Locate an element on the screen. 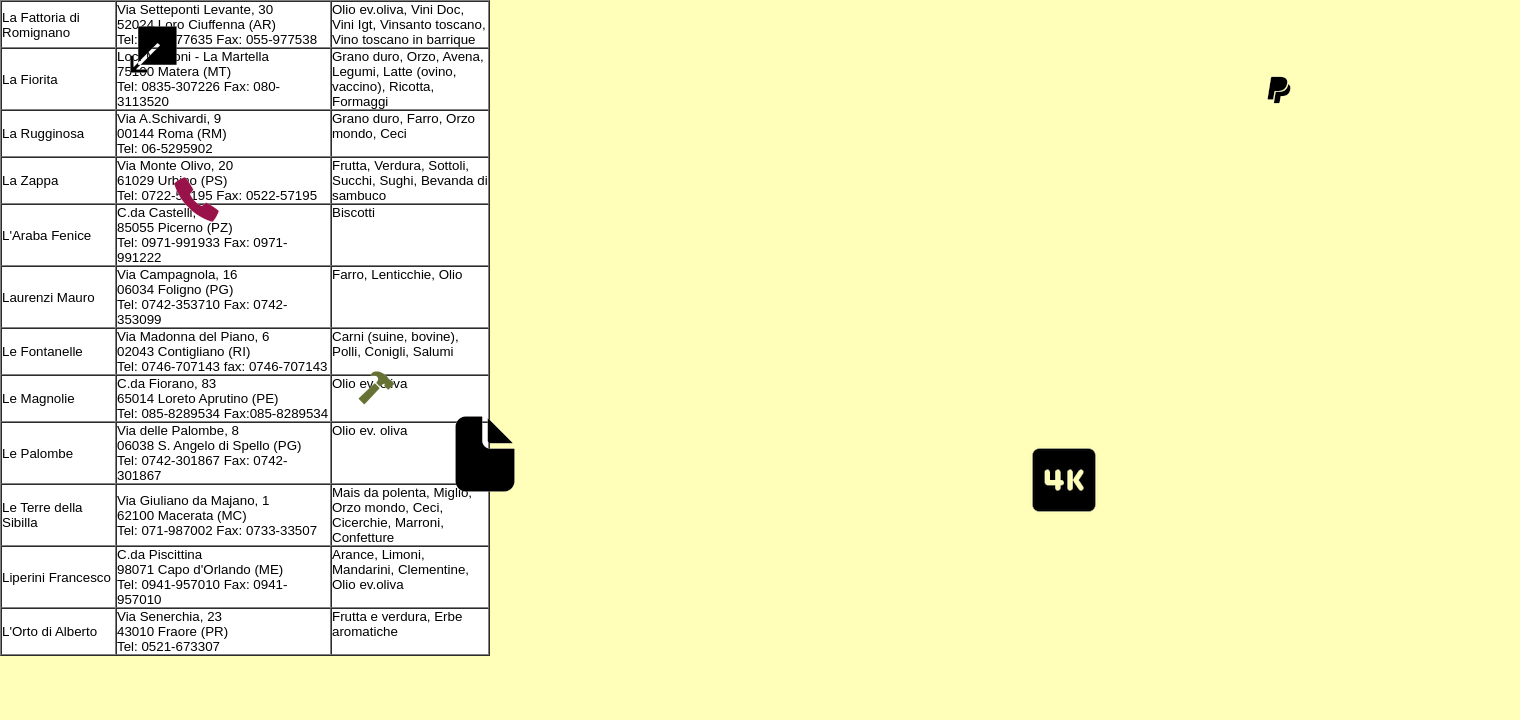 This screenshot has width=1520, height=720. pay with PayPal is located at coordinates (1279, 90).